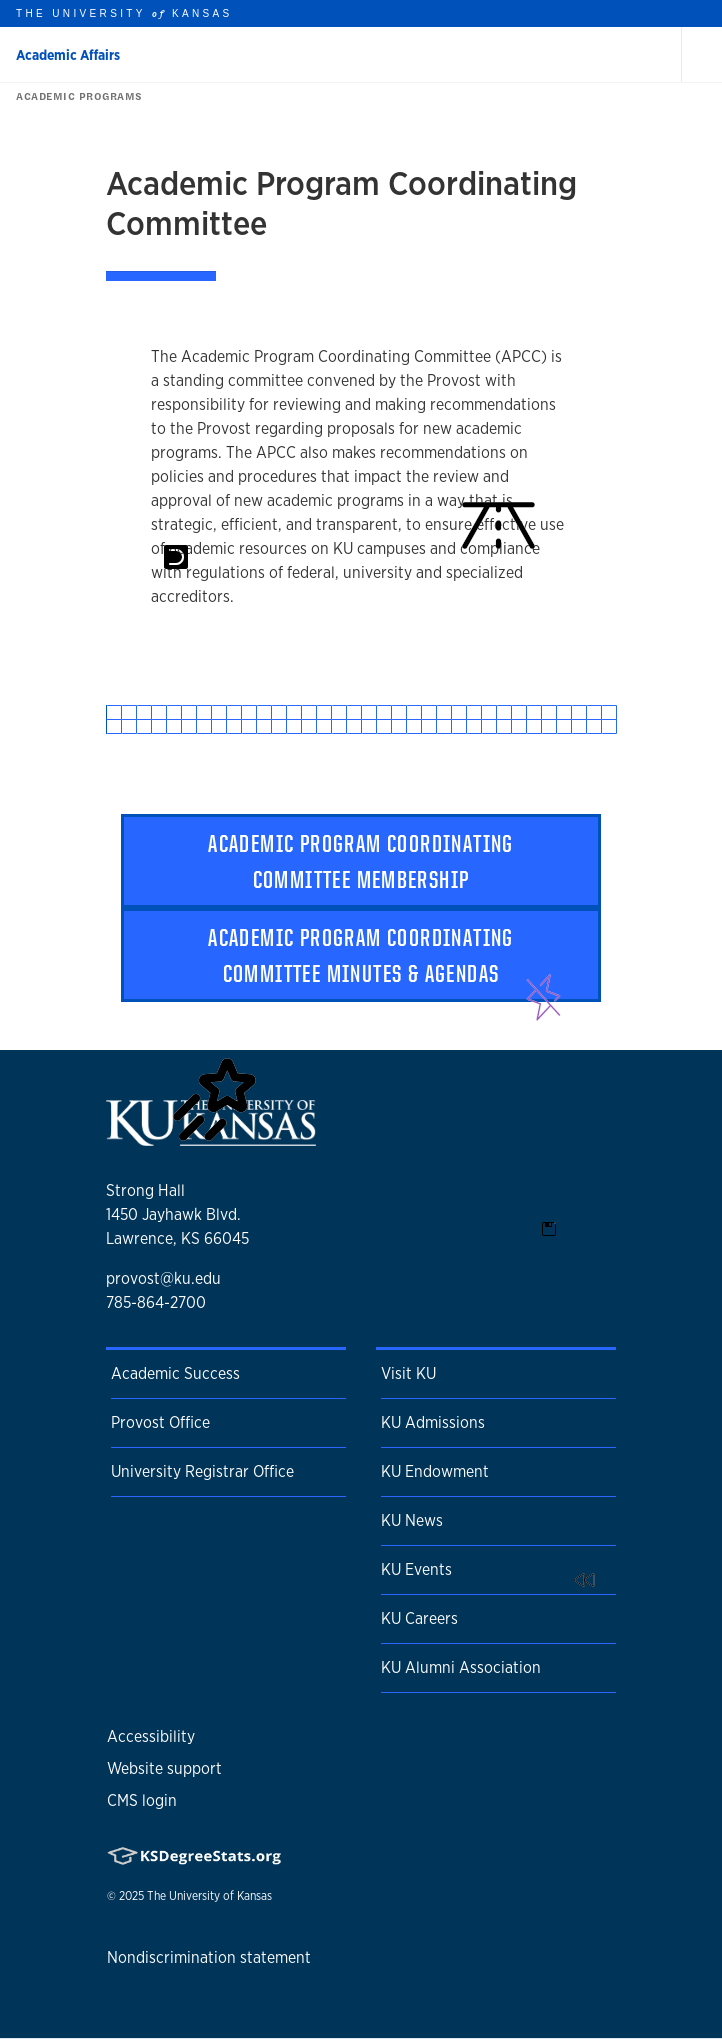  I want to click on disable flash or lightning mode, so click(543, 997).